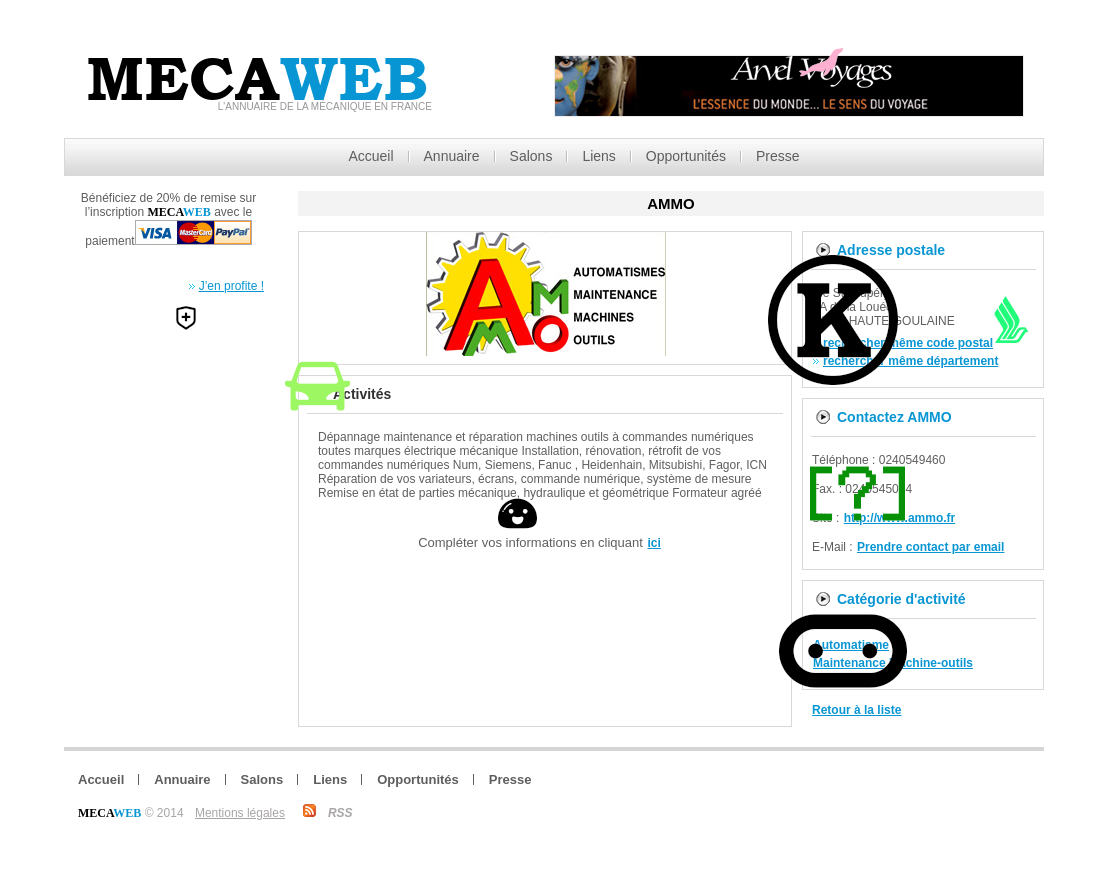  I want to click on micro:bit brand logo, so click(843, 651).